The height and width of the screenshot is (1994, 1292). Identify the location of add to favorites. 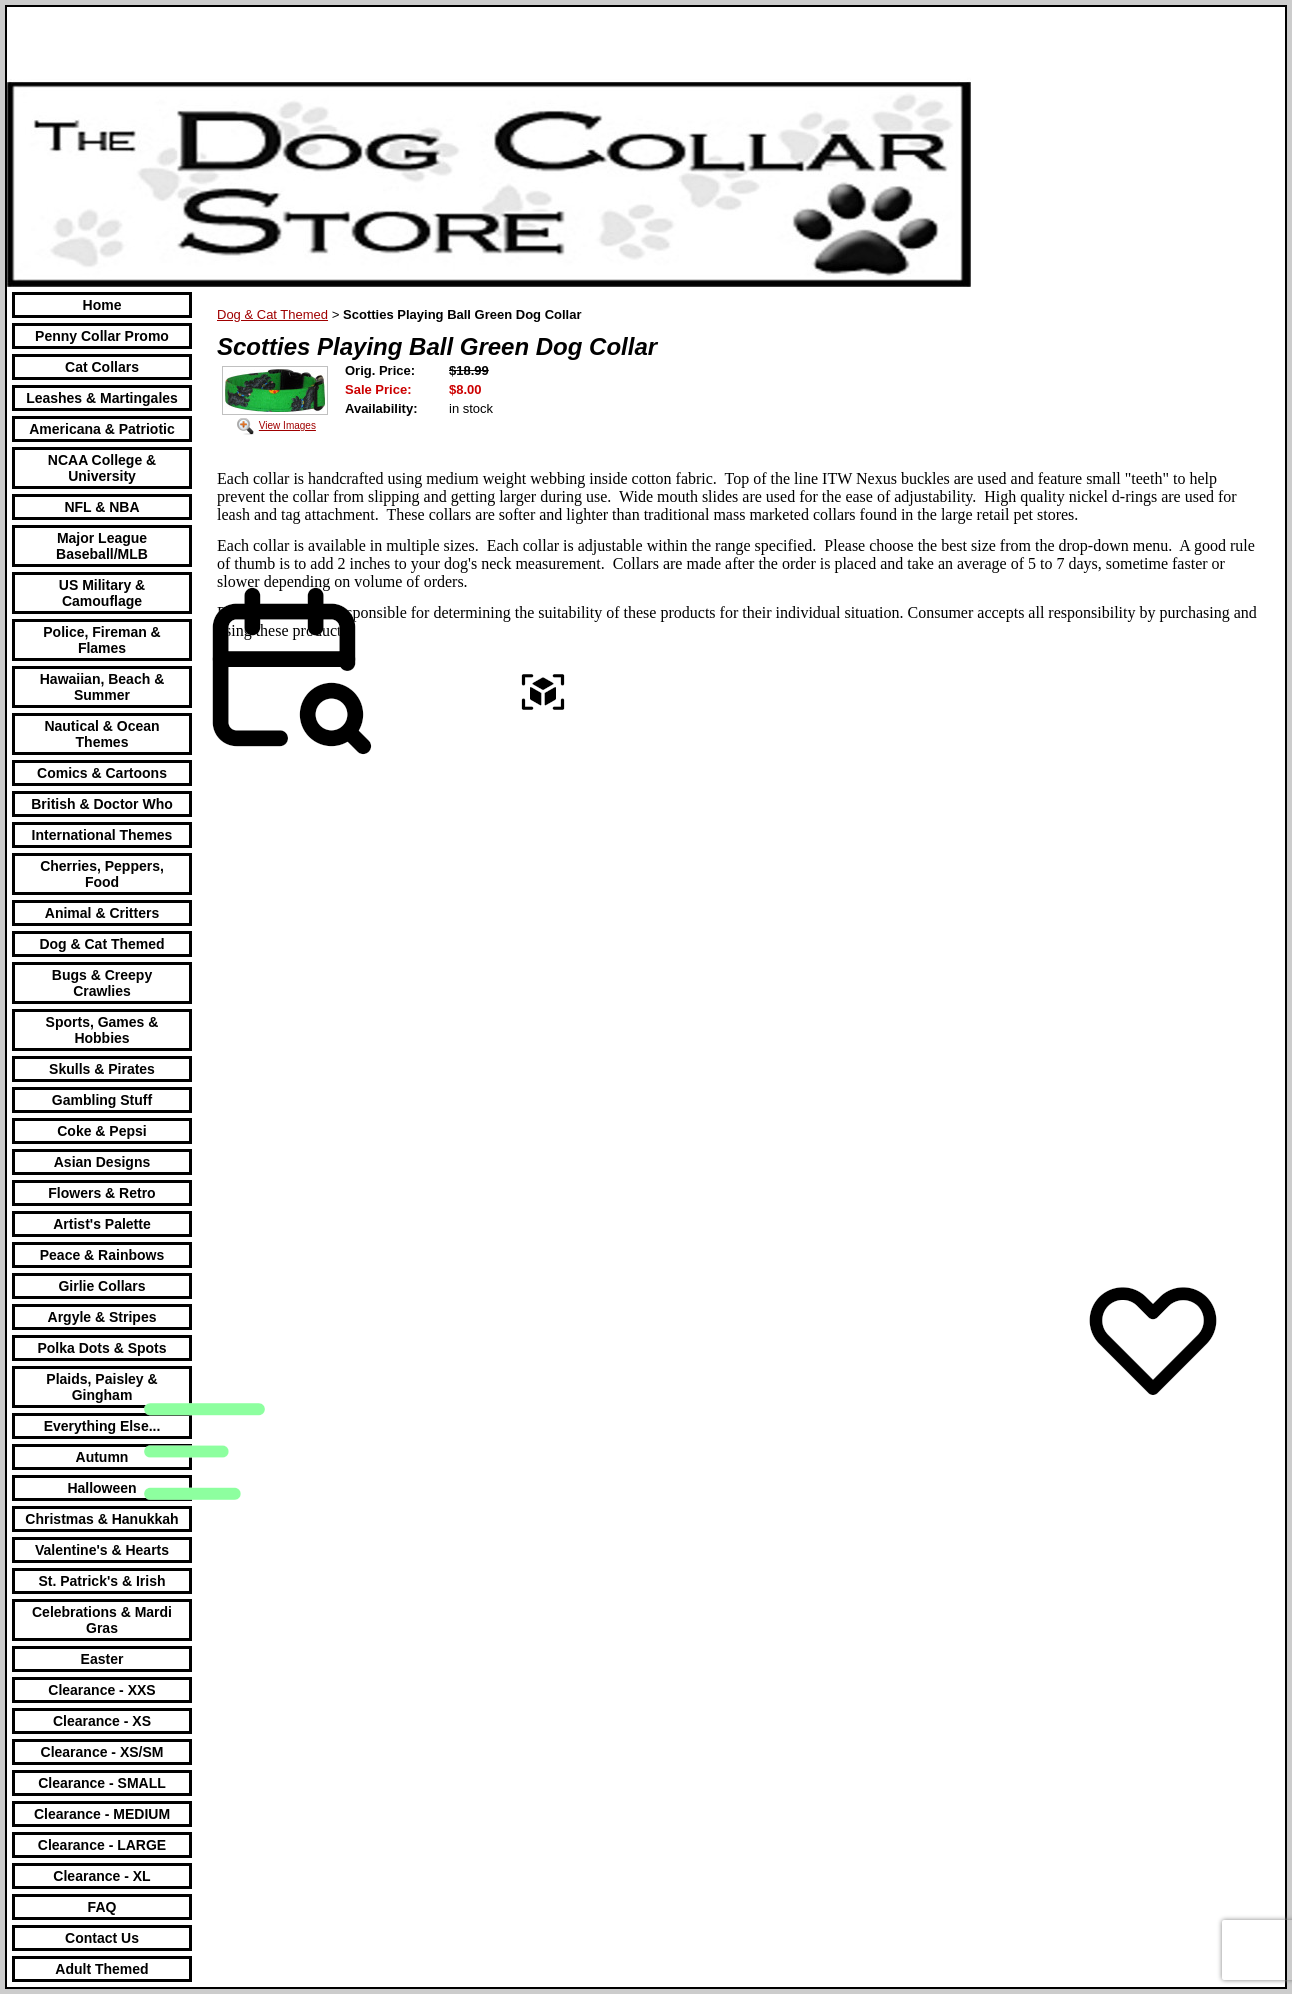
(1153, 1338).